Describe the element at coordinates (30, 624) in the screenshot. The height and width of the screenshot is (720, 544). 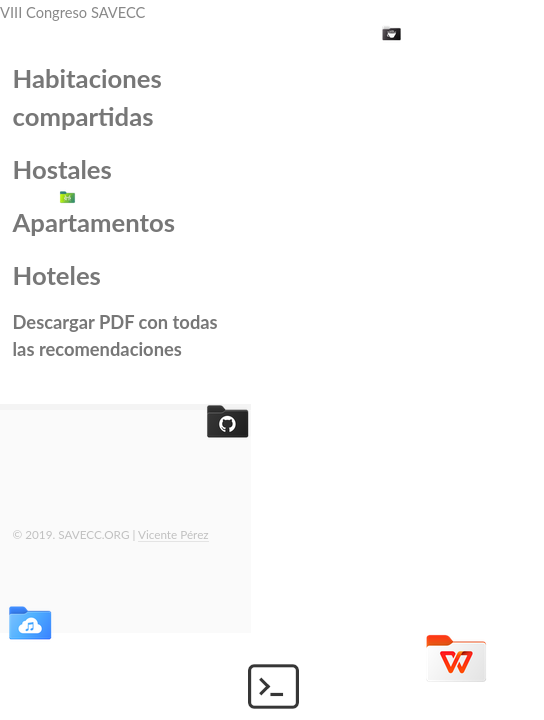
I see `open folder containing downloaded youtube audio files` at that location.